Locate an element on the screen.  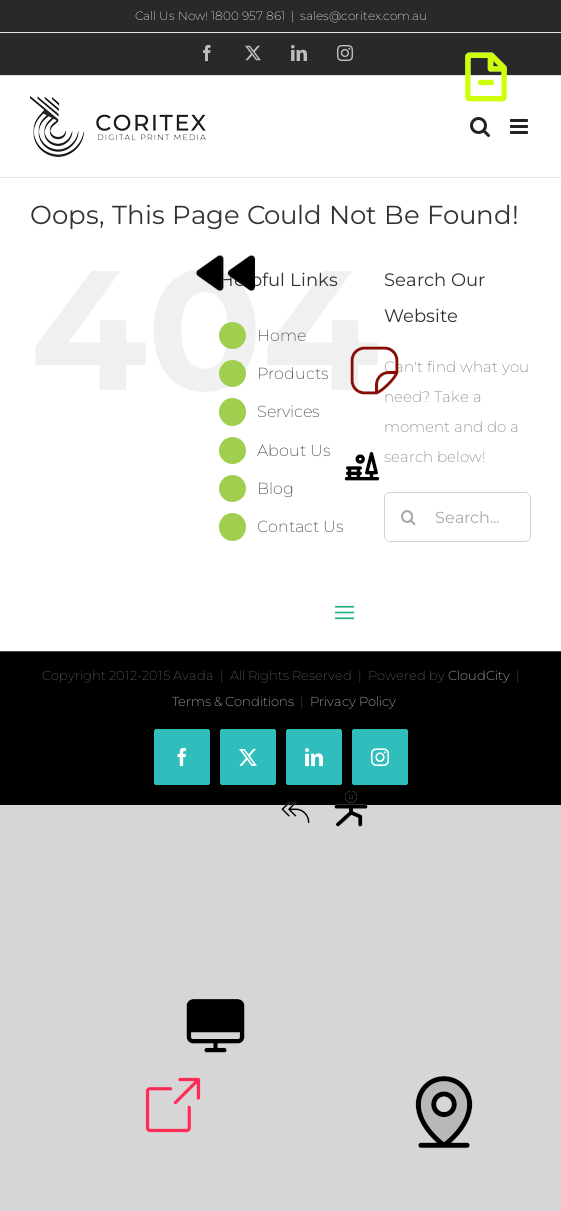
view nearby parks or green spaces is located at coordinates (362, 468).